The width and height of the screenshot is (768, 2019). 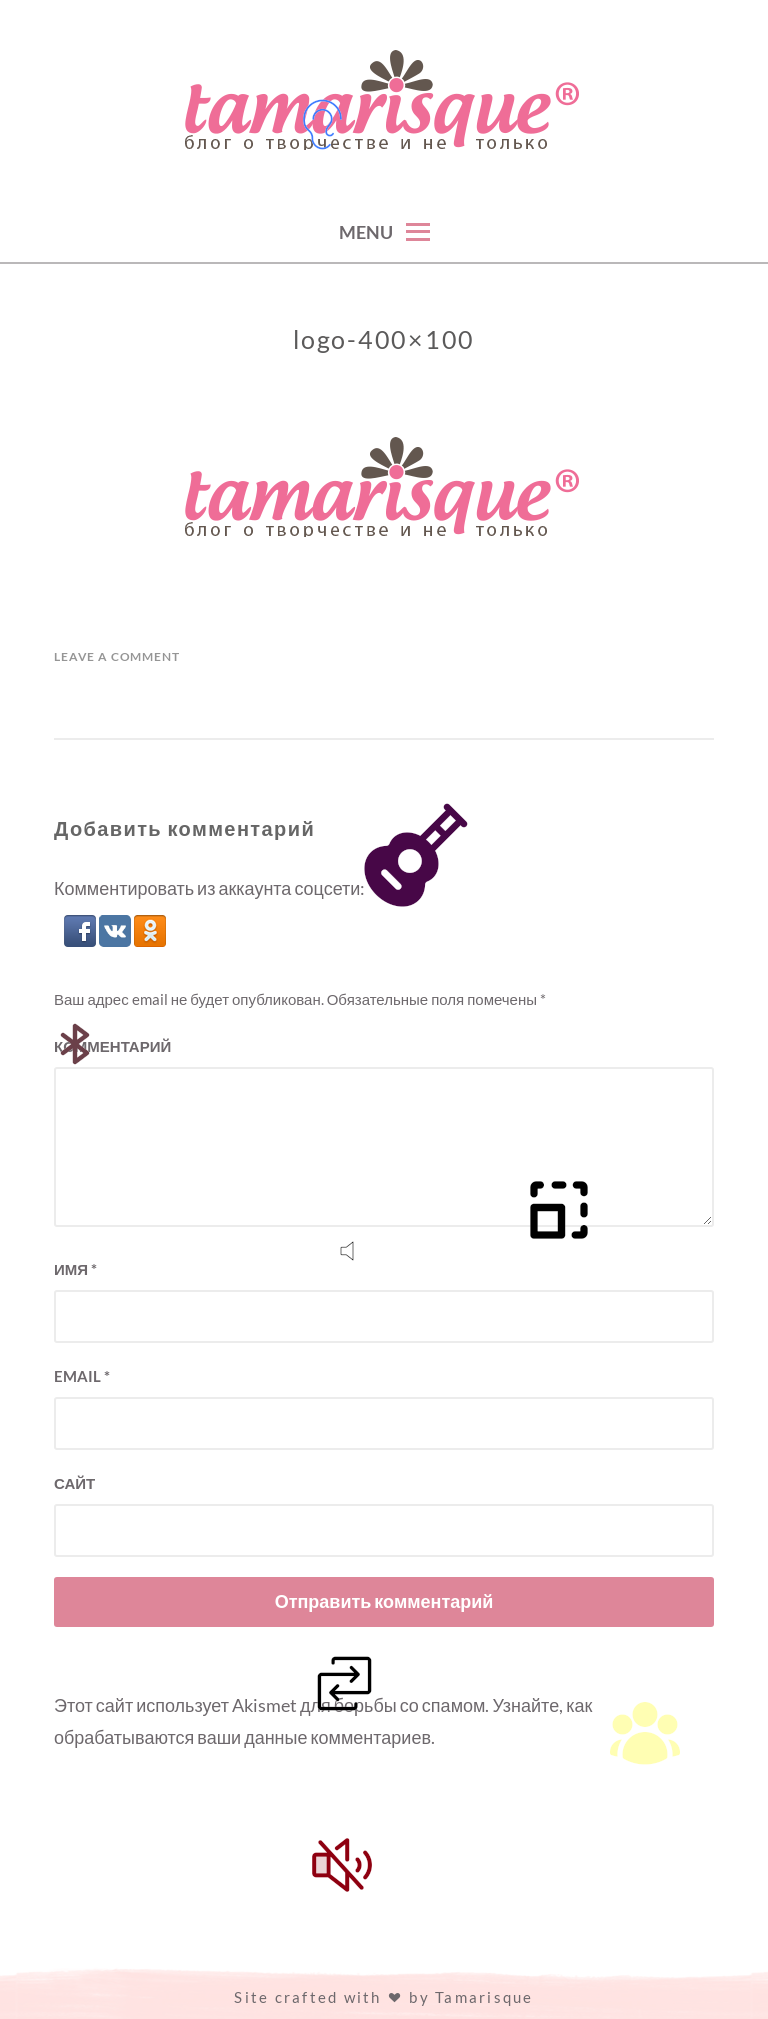 I want to click on access audio or sound settings, so click(x=322, y=124).